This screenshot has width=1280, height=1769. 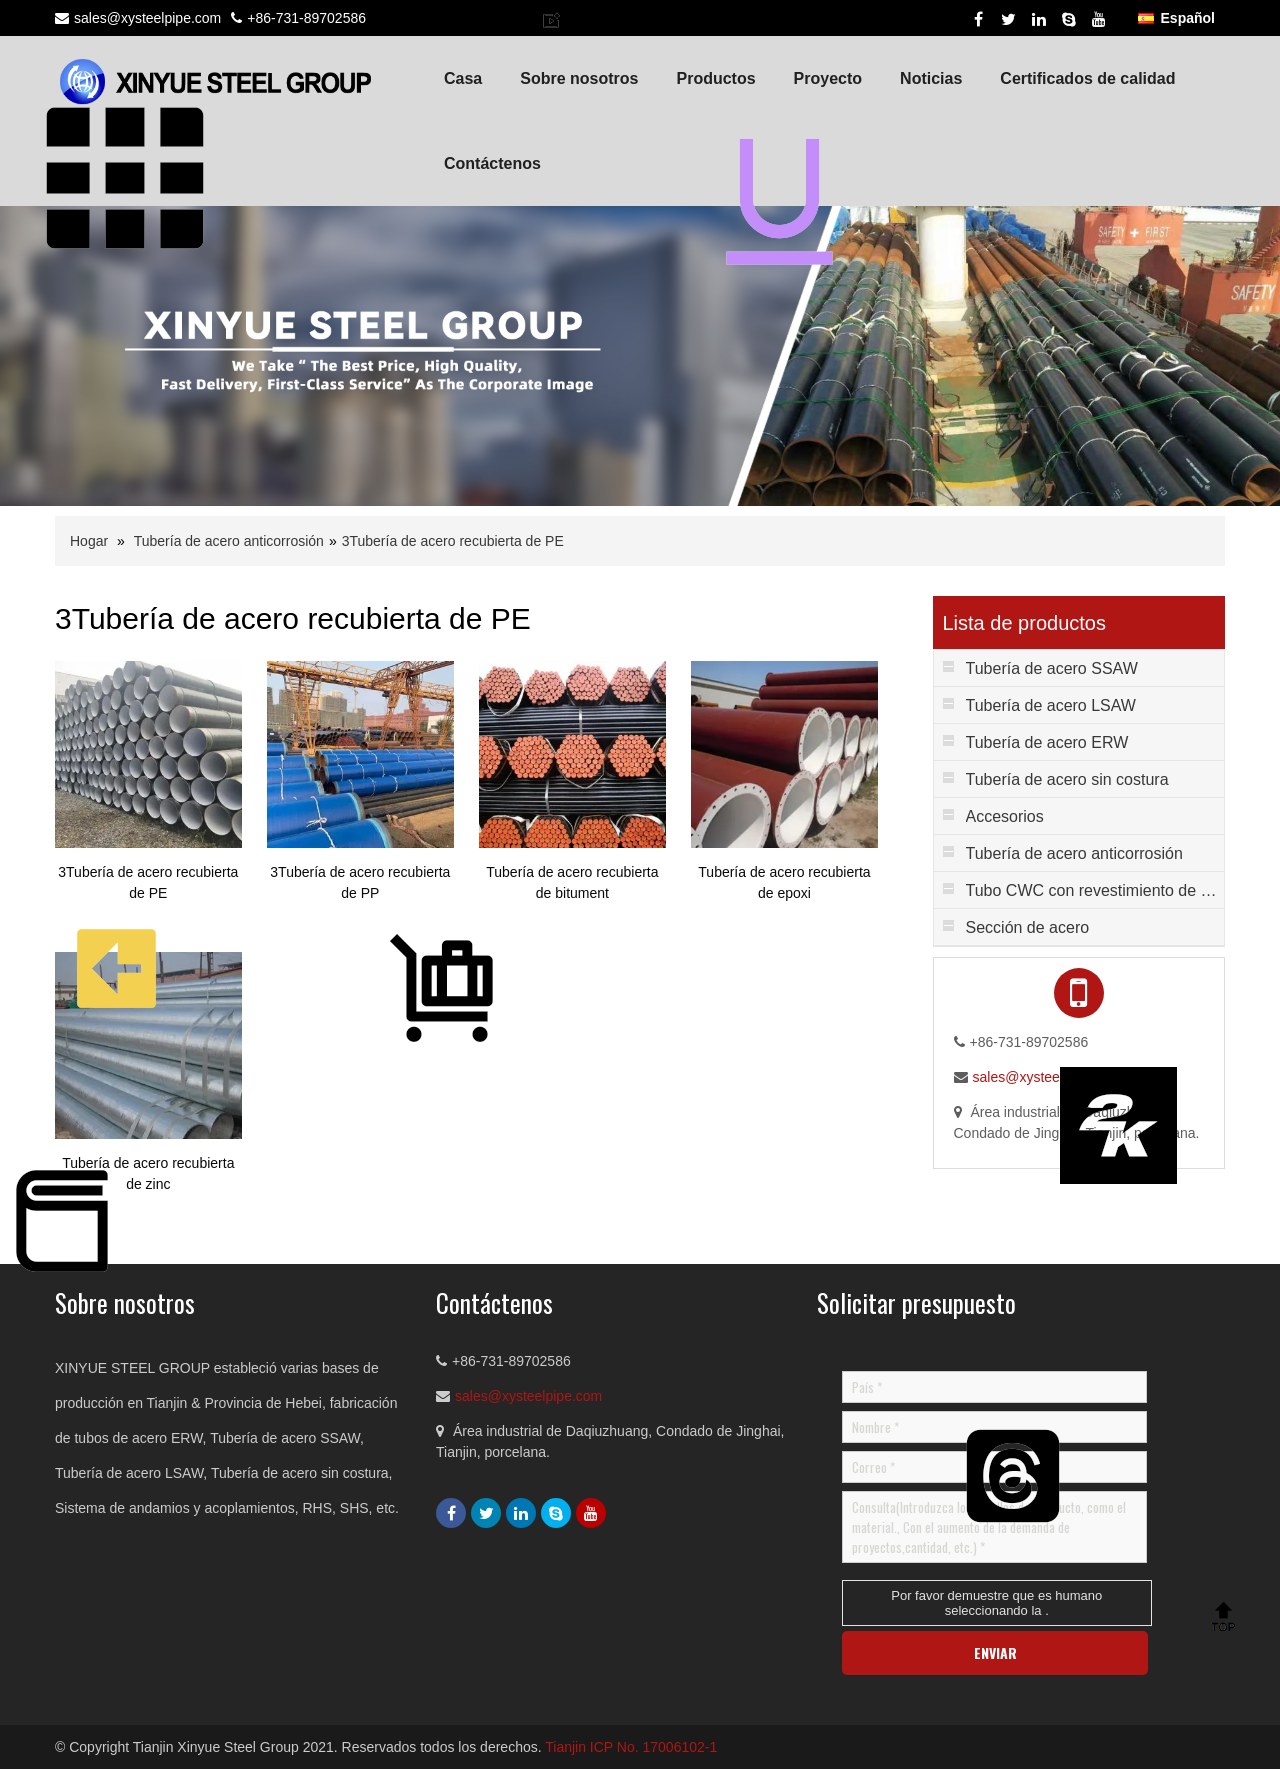 What do you see at coordinates (1118, 1125) in the screenshot?
I see `2K Games company logo` at bounding box center [1118, 1125].